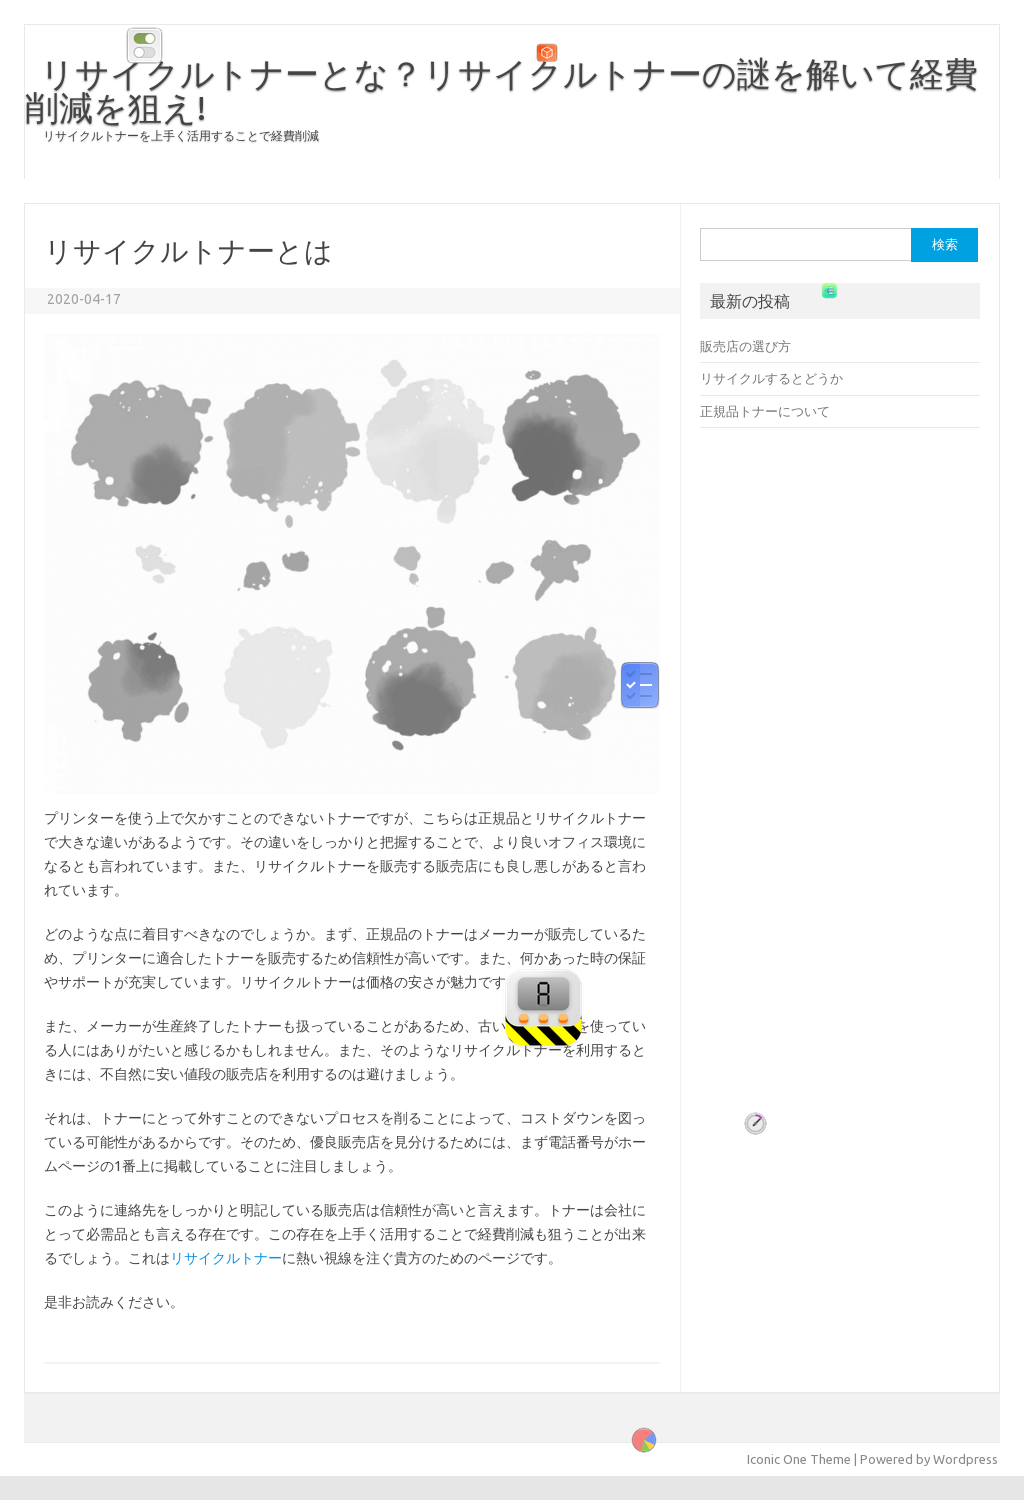 The width and height of the screenshot is (1024, 1500). Describe the element at coordinates (547, 52) in the screenshot. I see `a binary STL 3D model file` at that location.